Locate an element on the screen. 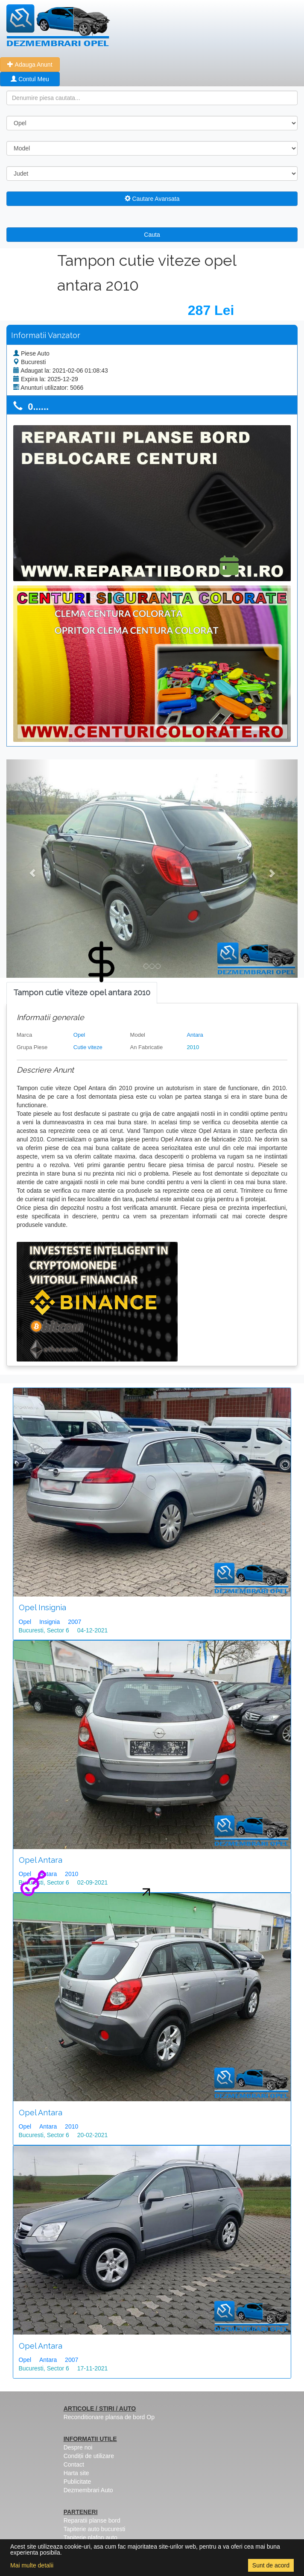 This screenshot has width=304, height=2576. view account balance or financial information is located at coordinates (101, 962).